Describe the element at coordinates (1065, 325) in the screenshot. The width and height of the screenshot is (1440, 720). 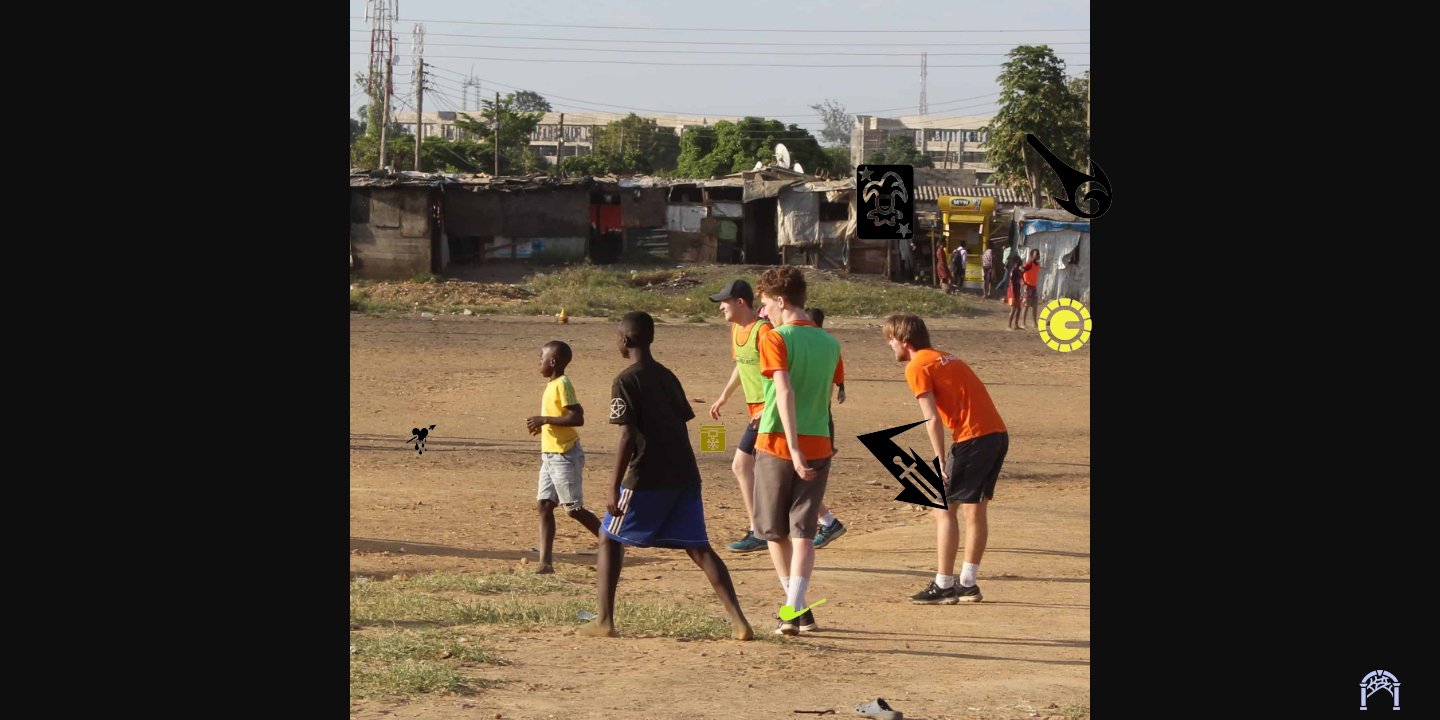
I see `loading or processing indicator` at that location.